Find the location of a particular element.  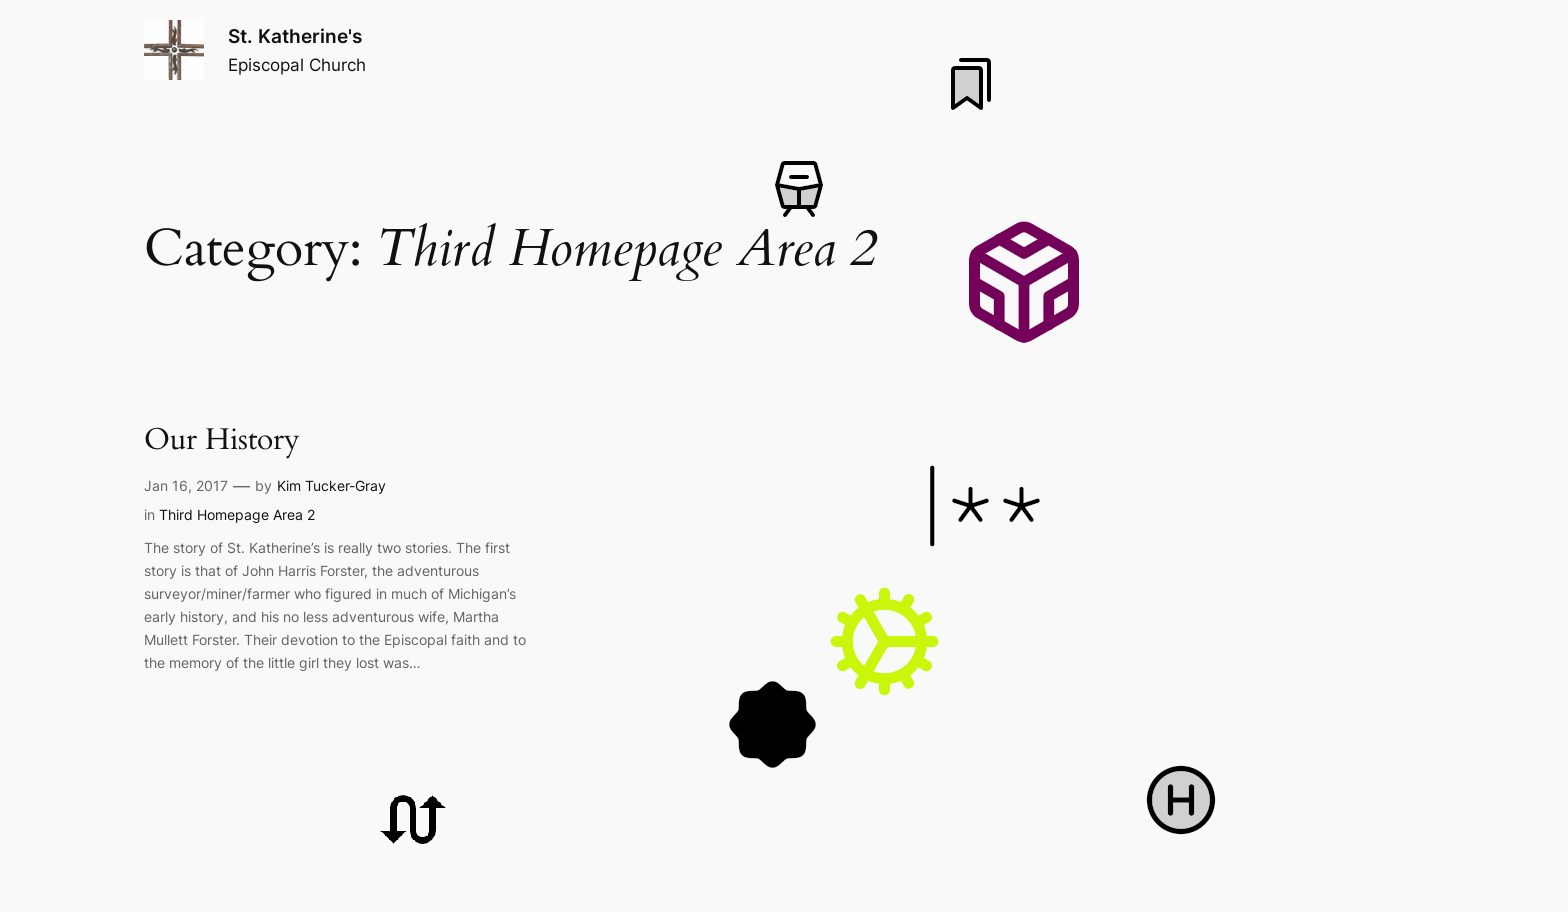

view regional train schedules is located at coordinates (799, 187).